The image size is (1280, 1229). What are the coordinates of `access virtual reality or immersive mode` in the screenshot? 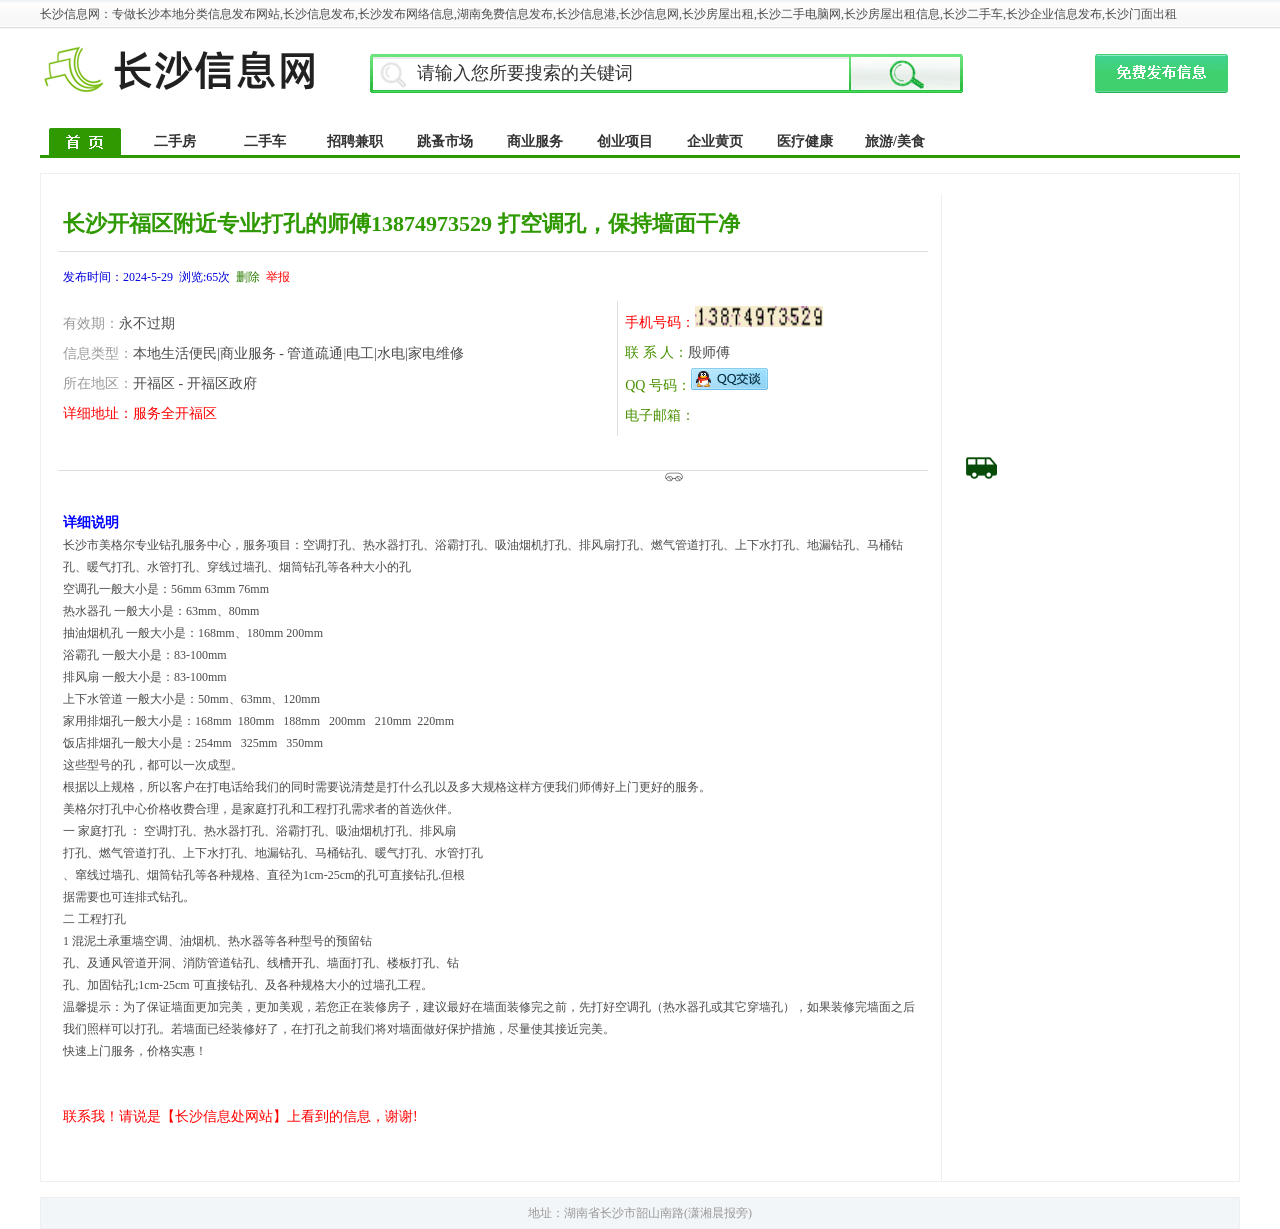 It's located at (674, 477).